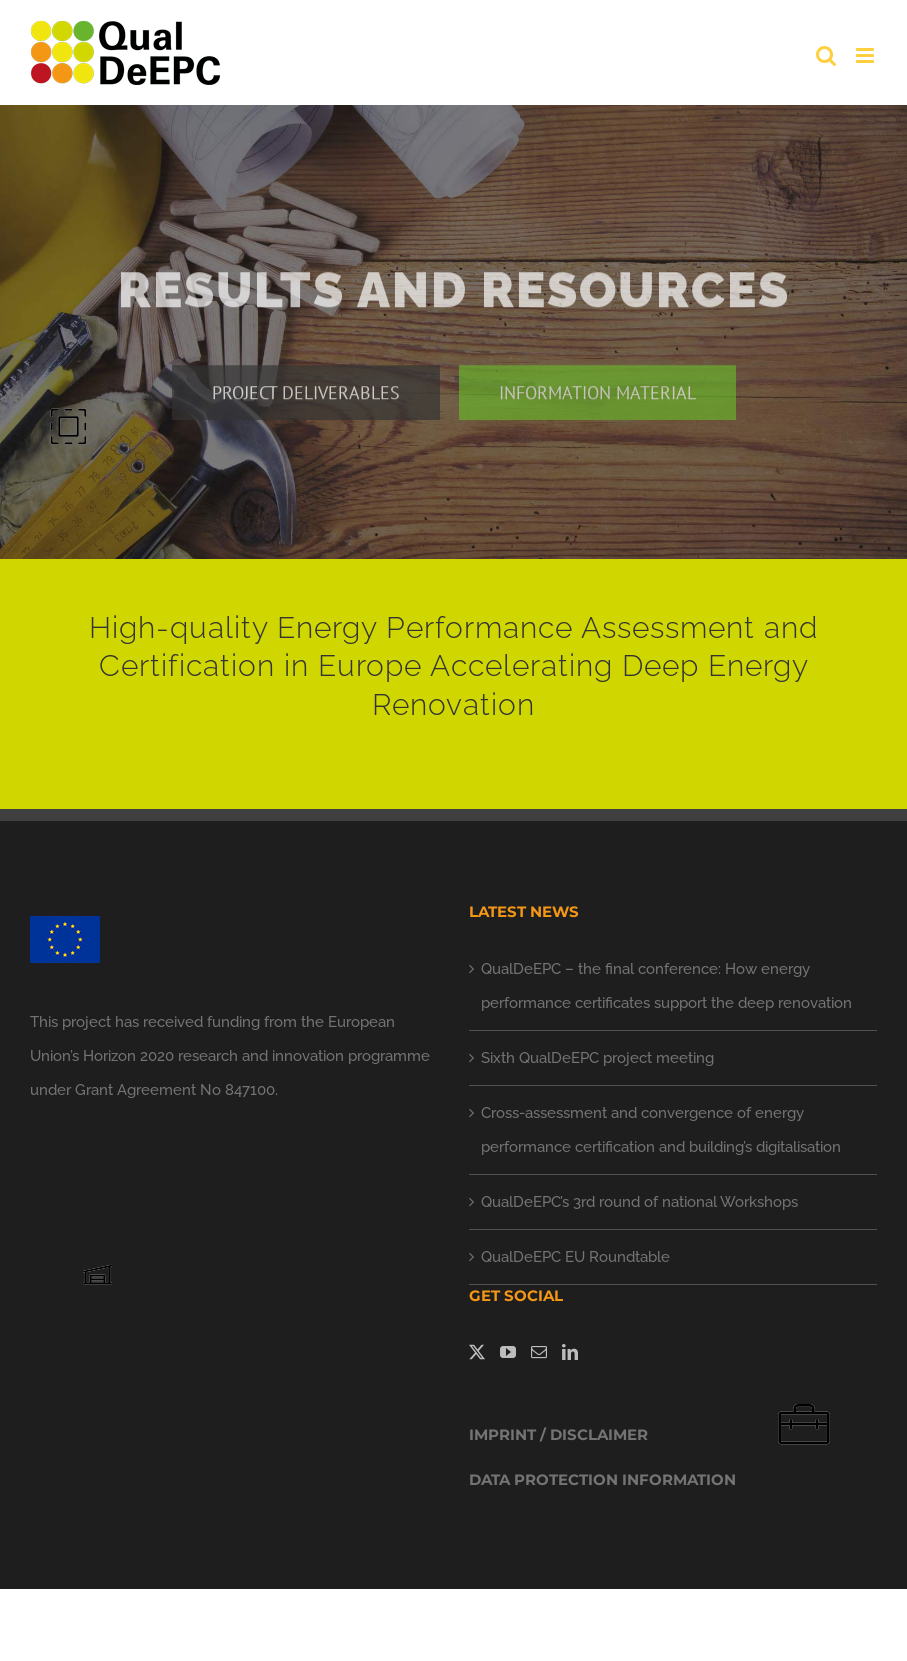  I want to click on access warehouse or storage inventory, so click(97, 1275).